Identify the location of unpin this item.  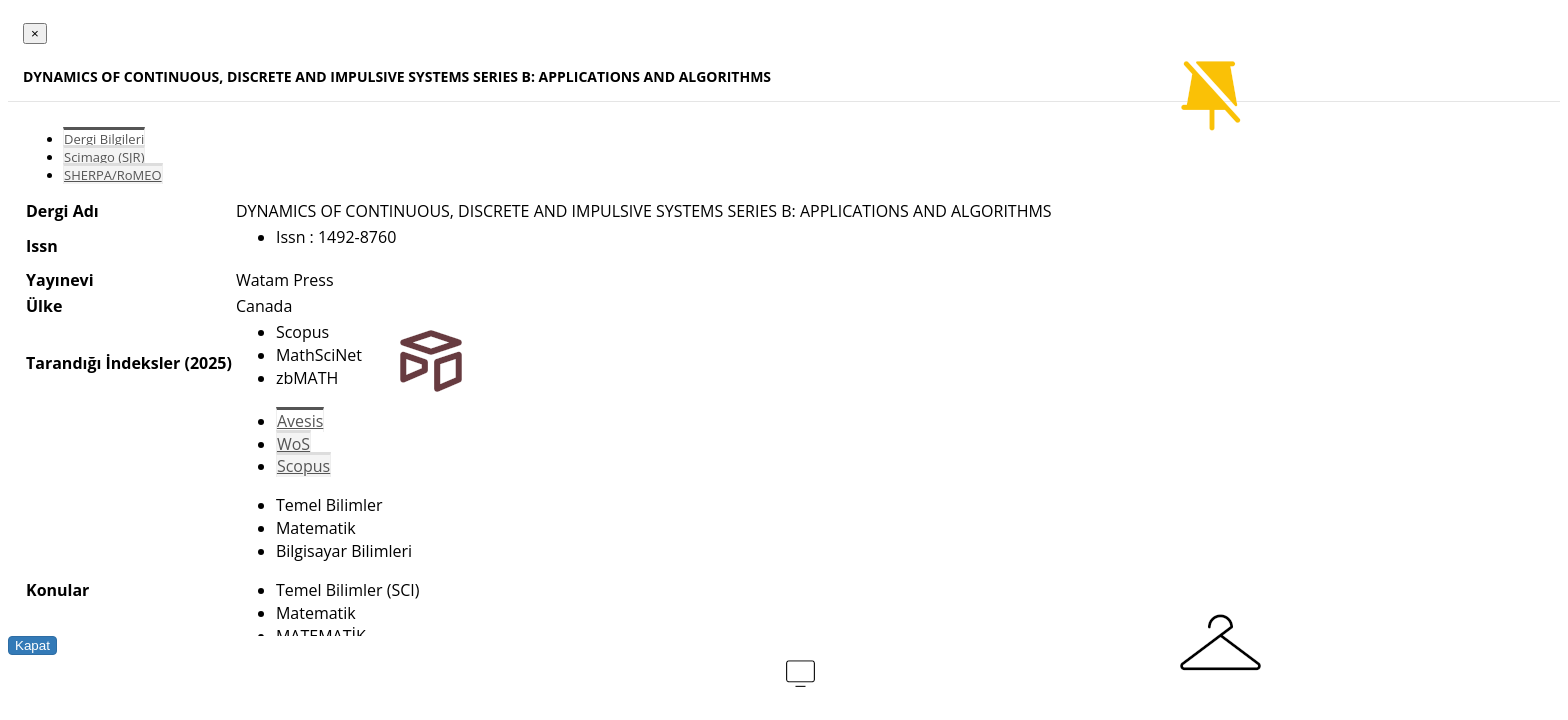
(1212, 92).